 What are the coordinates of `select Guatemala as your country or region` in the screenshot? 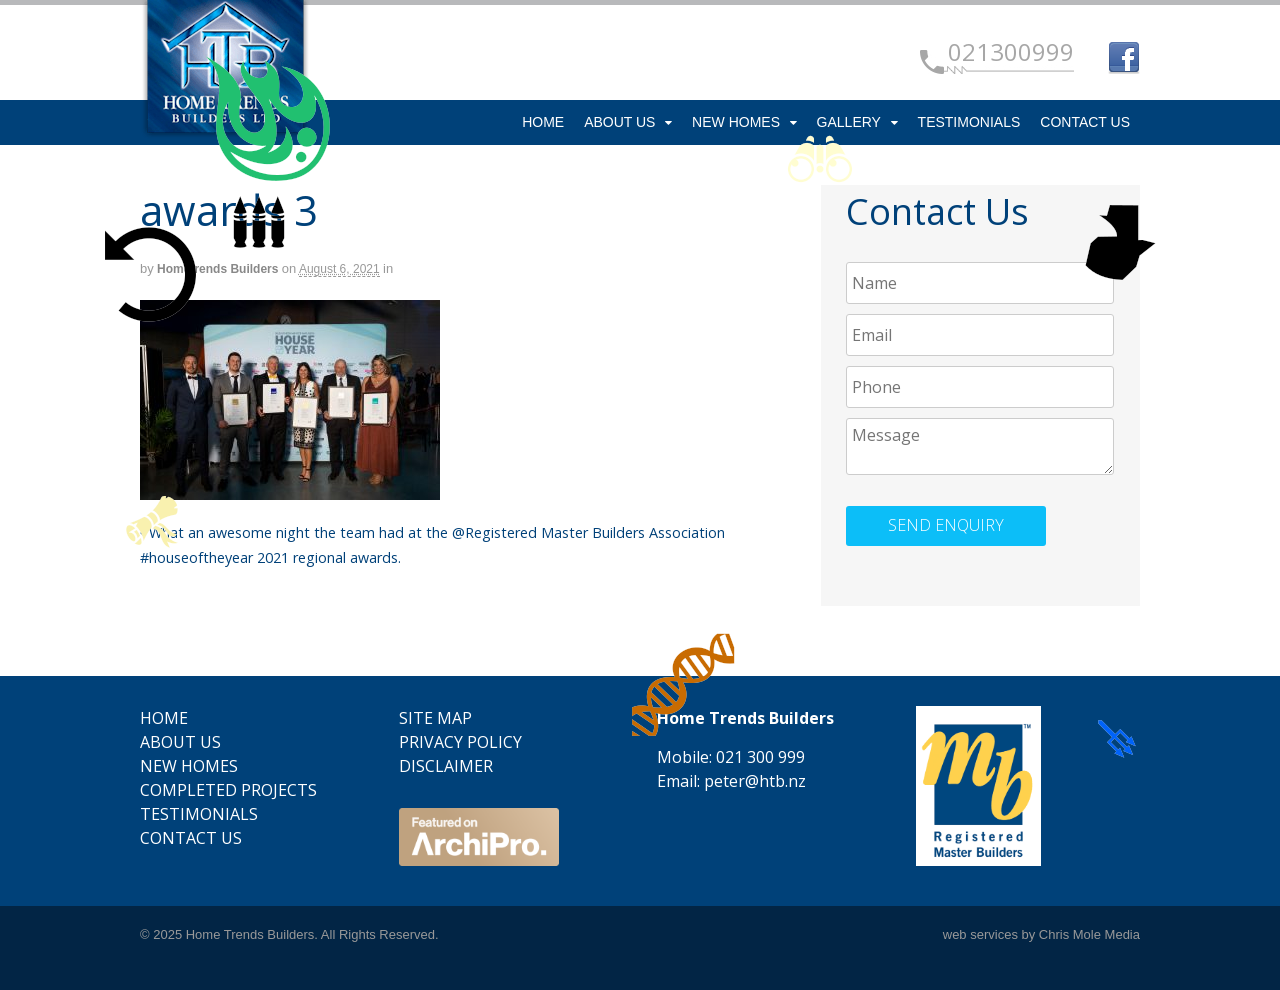 It's located at (1120, 242).